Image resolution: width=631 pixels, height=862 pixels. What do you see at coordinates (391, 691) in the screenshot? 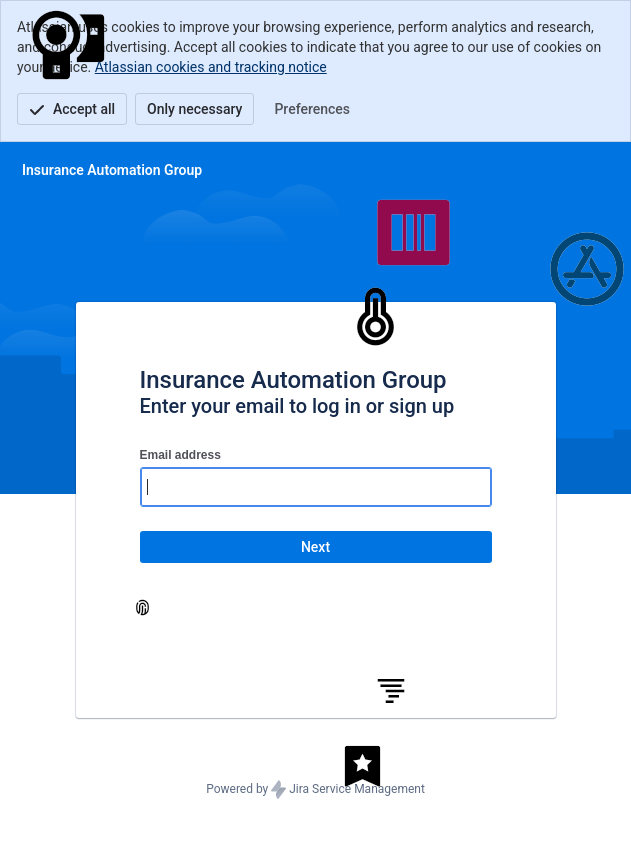
I see `indicates tornado or severe weather warning` at bounding box center [391, 691].